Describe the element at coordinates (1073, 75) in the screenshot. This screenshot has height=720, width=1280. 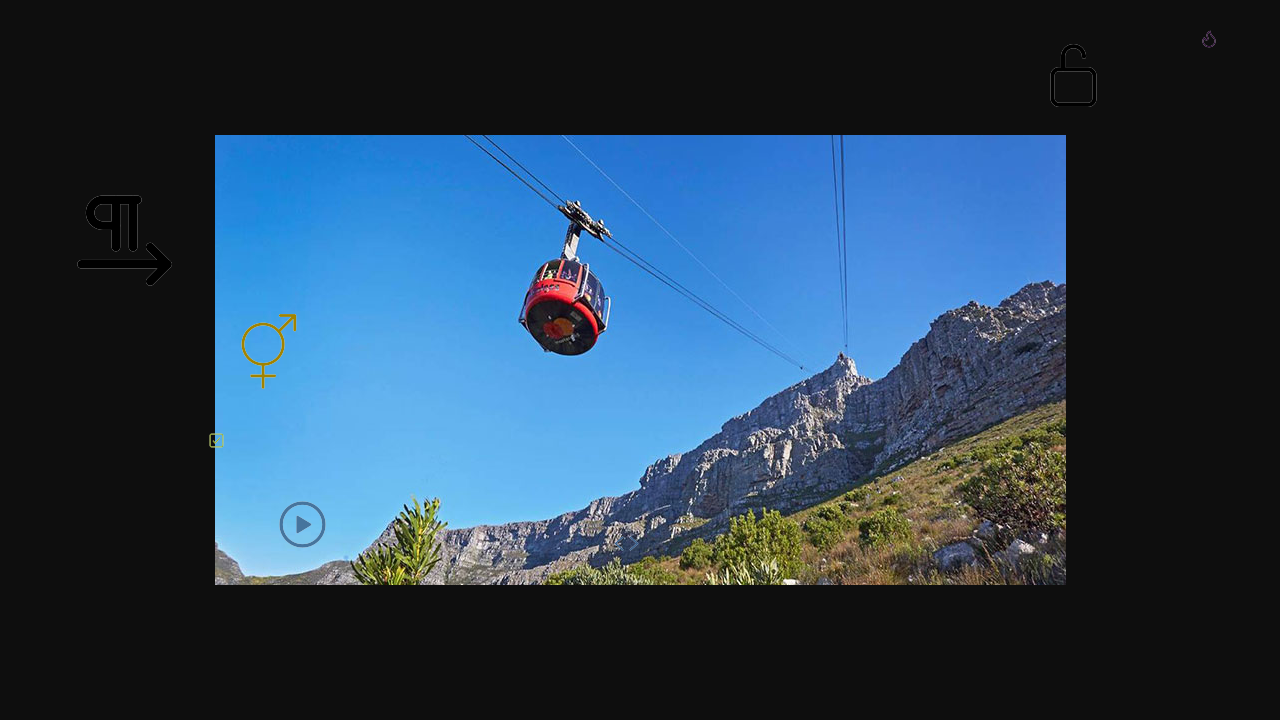
I see `indicates an unlocked or unsecured state` at that location.